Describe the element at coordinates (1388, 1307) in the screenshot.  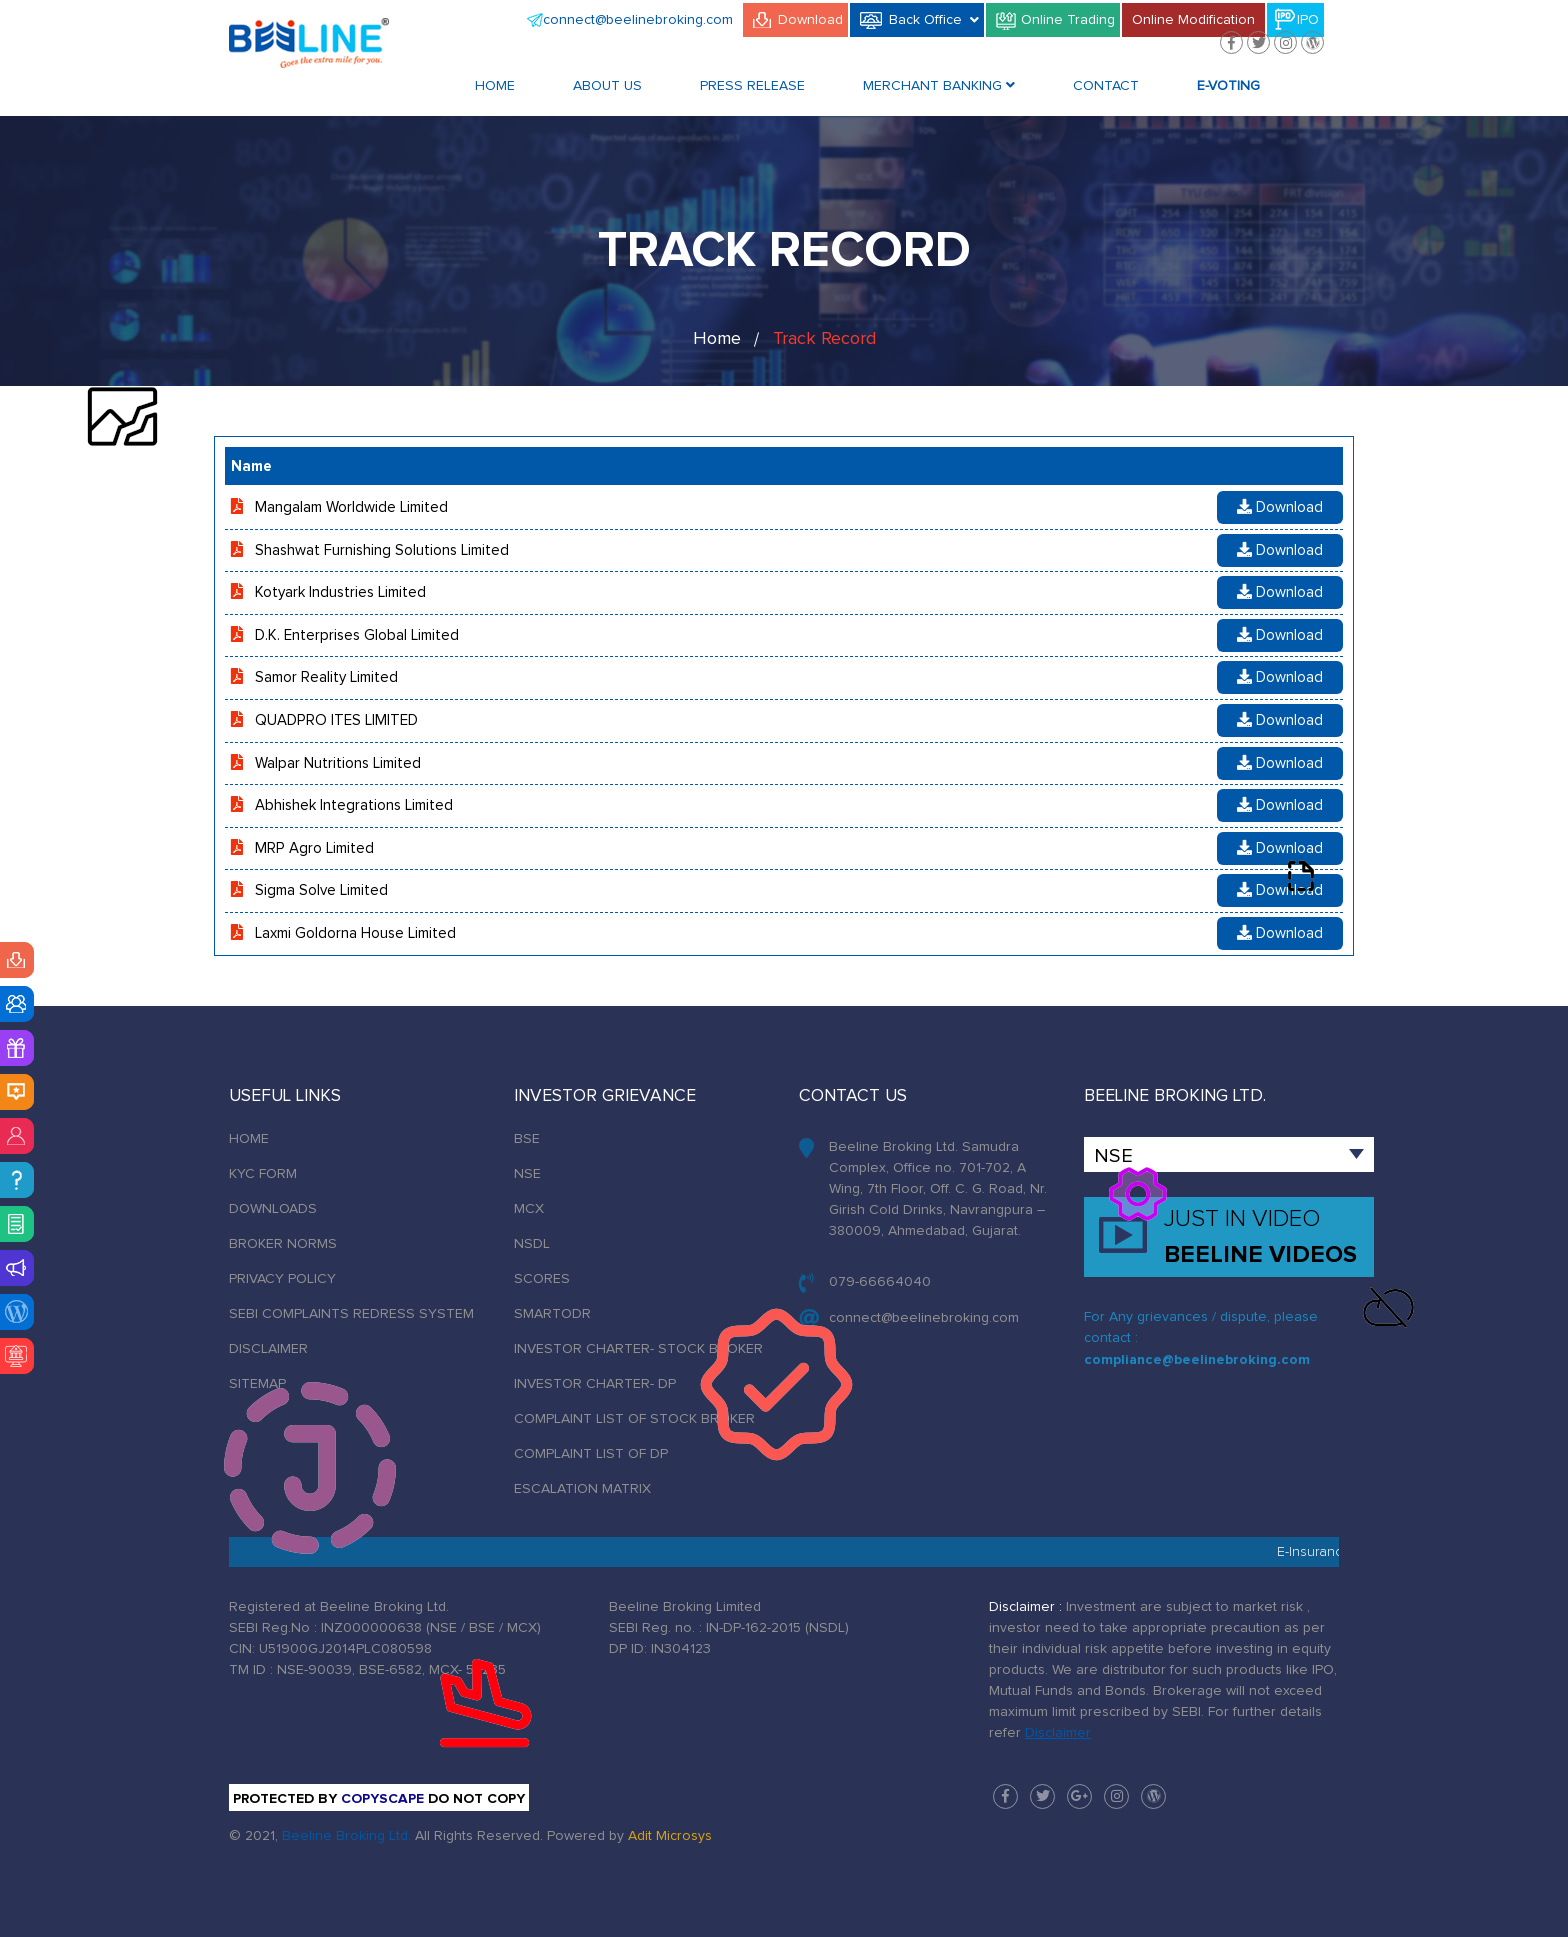
I see `cloud storage unavailable or disconnected` at that location.